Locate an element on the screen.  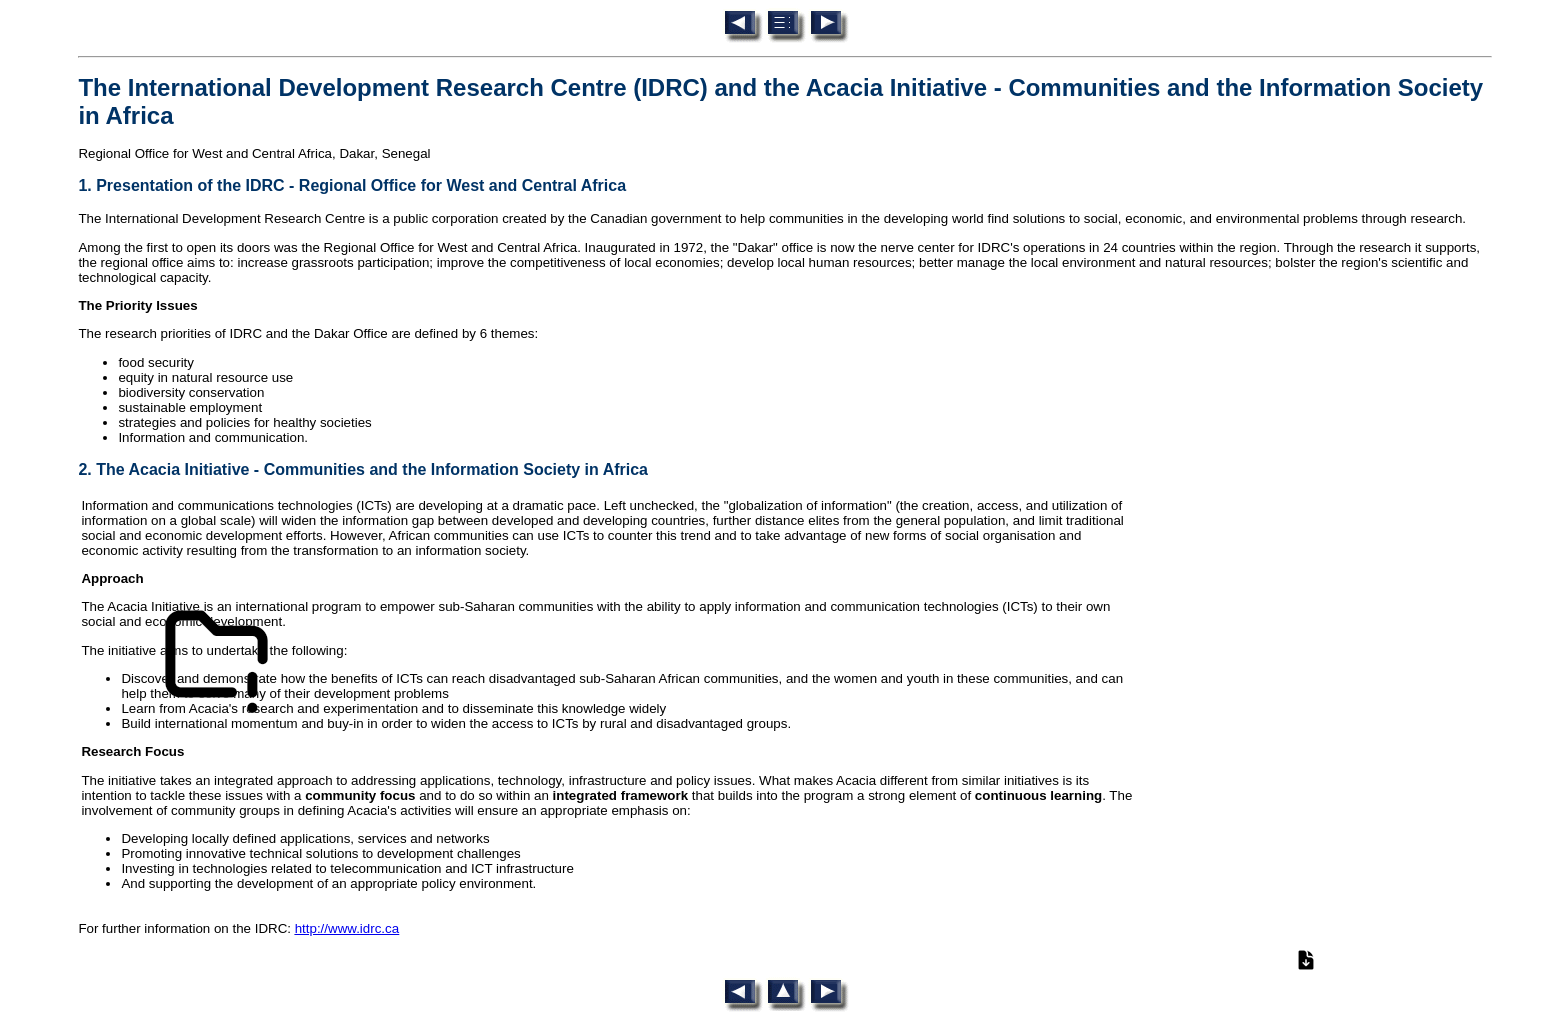
folder contains items requiring attention is located at coordinates (216, 656).